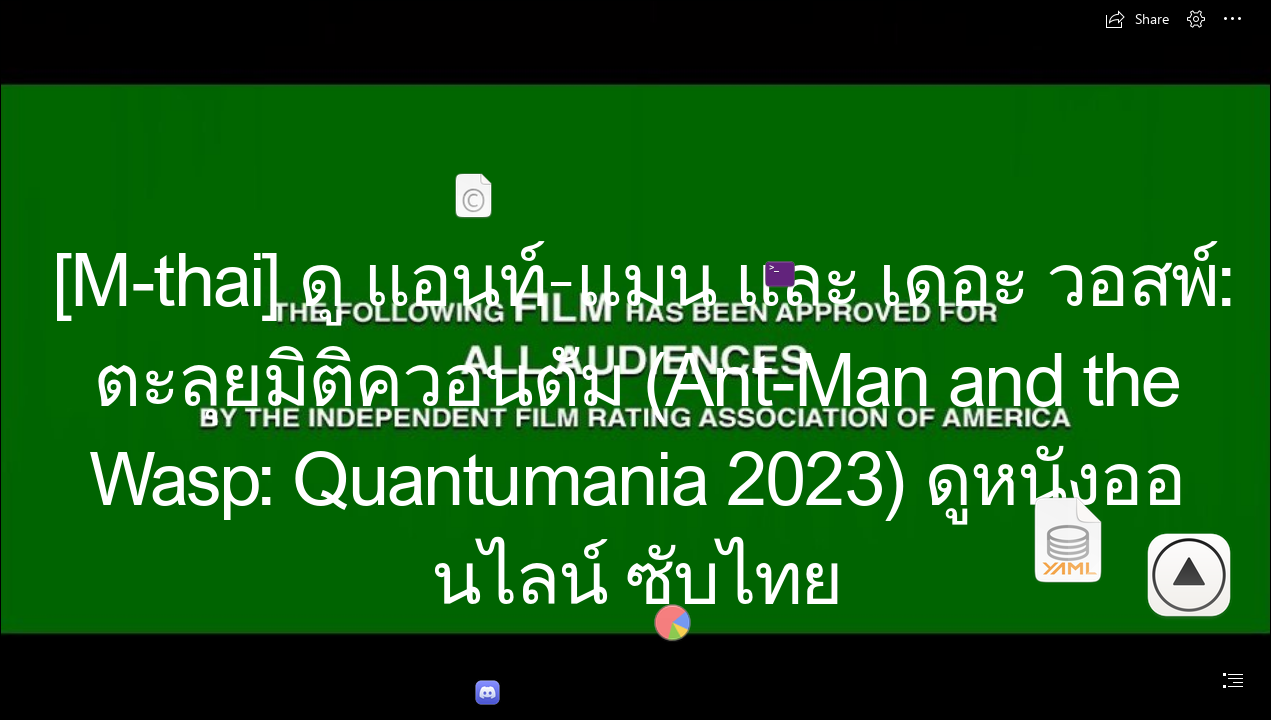 The width and height of the screenshot is (1271, 720). I want to click on yaml configuration file, so click(1068, 540).